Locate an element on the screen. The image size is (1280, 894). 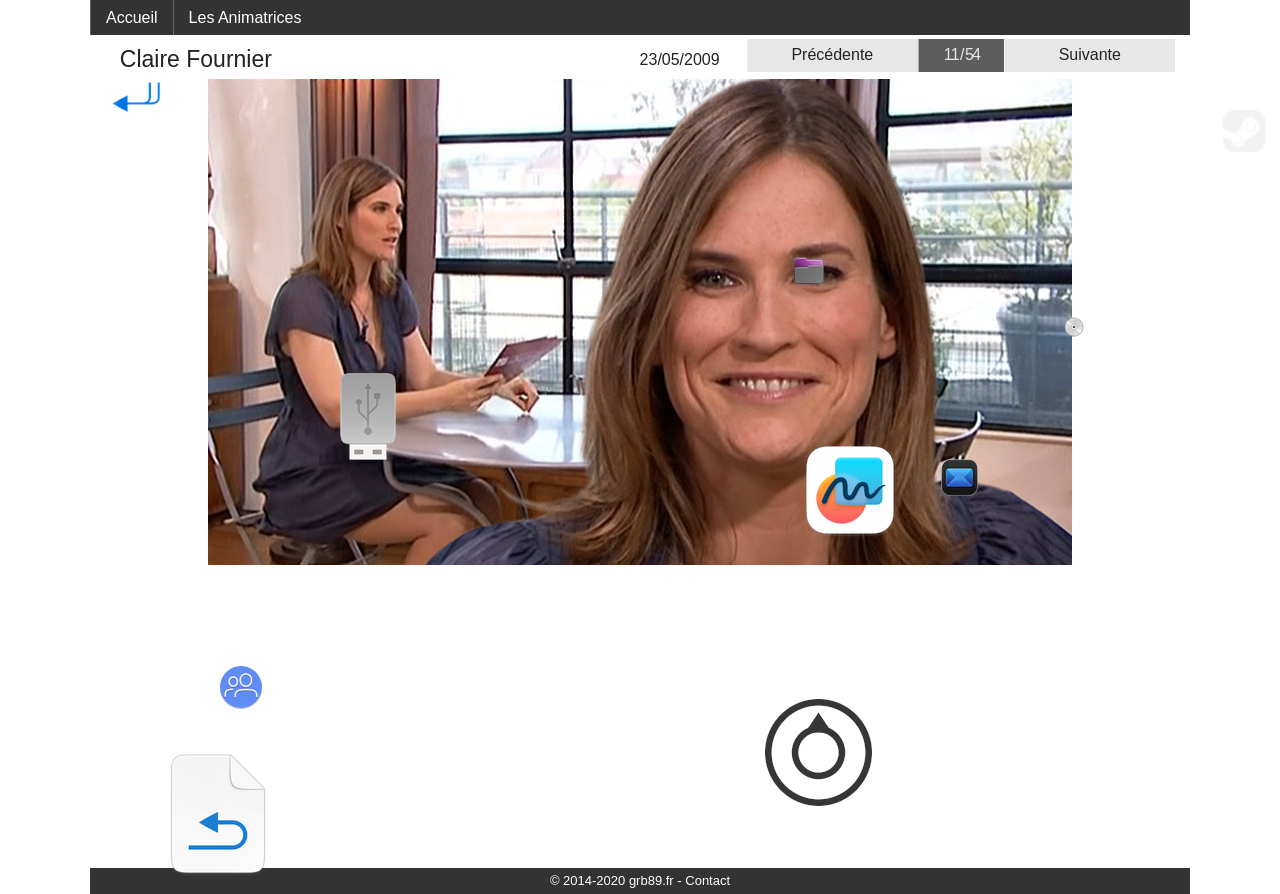
revert document to previous version is located at coordinates (218, 814).